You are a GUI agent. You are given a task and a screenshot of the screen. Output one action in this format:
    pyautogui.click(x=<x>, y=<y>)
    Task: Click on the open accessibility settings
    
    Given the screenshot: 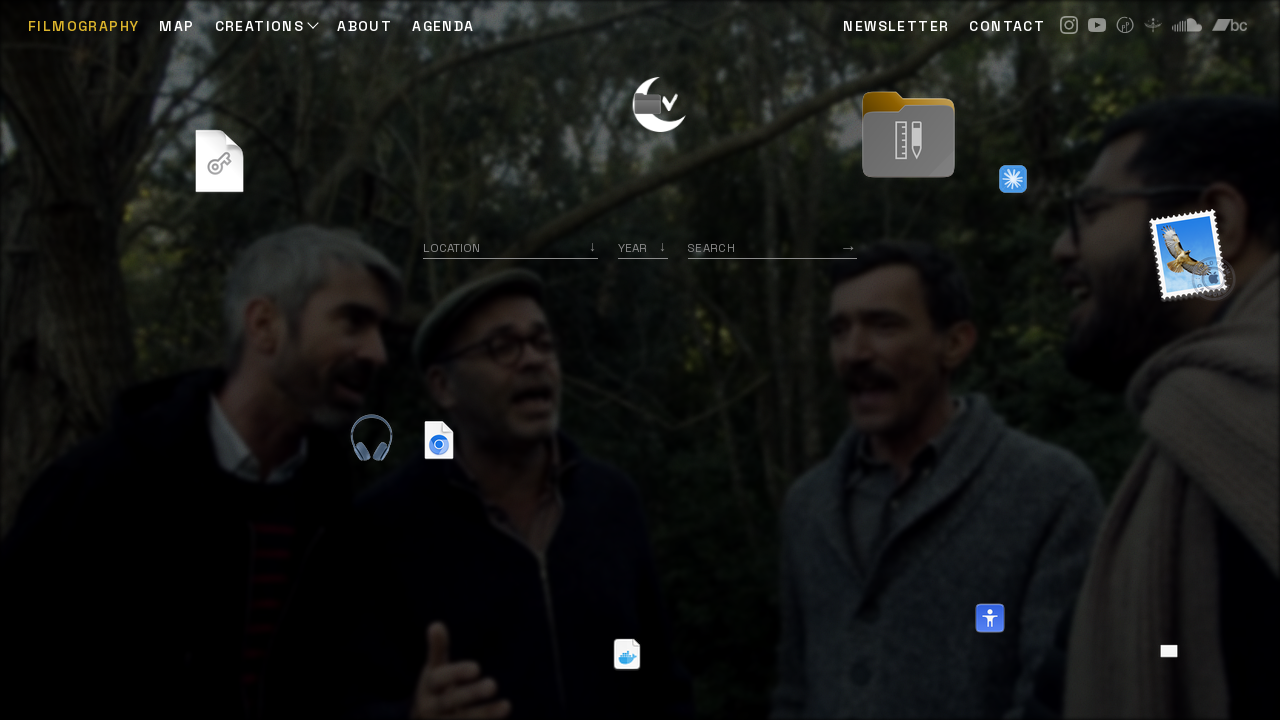 What is the action you would take?
    pyautogui.click(x=990, y=618)
    